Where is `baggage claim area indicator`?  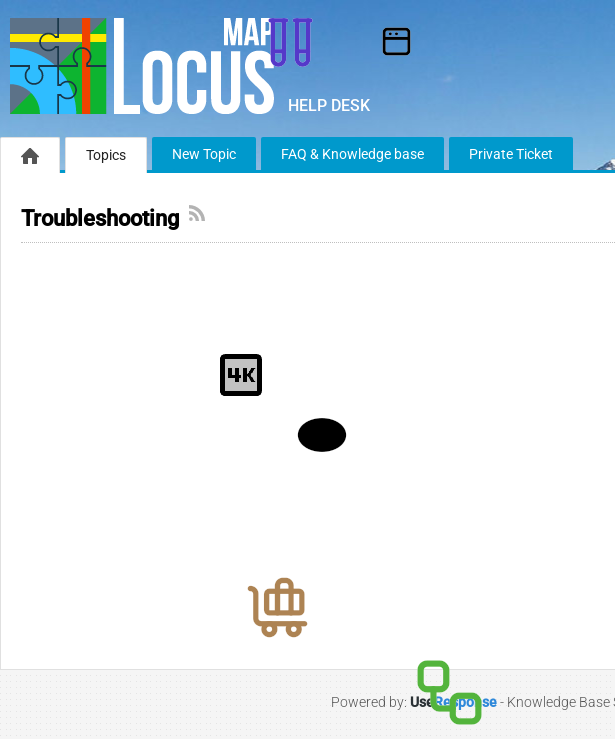 baggage claim area indicator is located at coordinates (277, 607).